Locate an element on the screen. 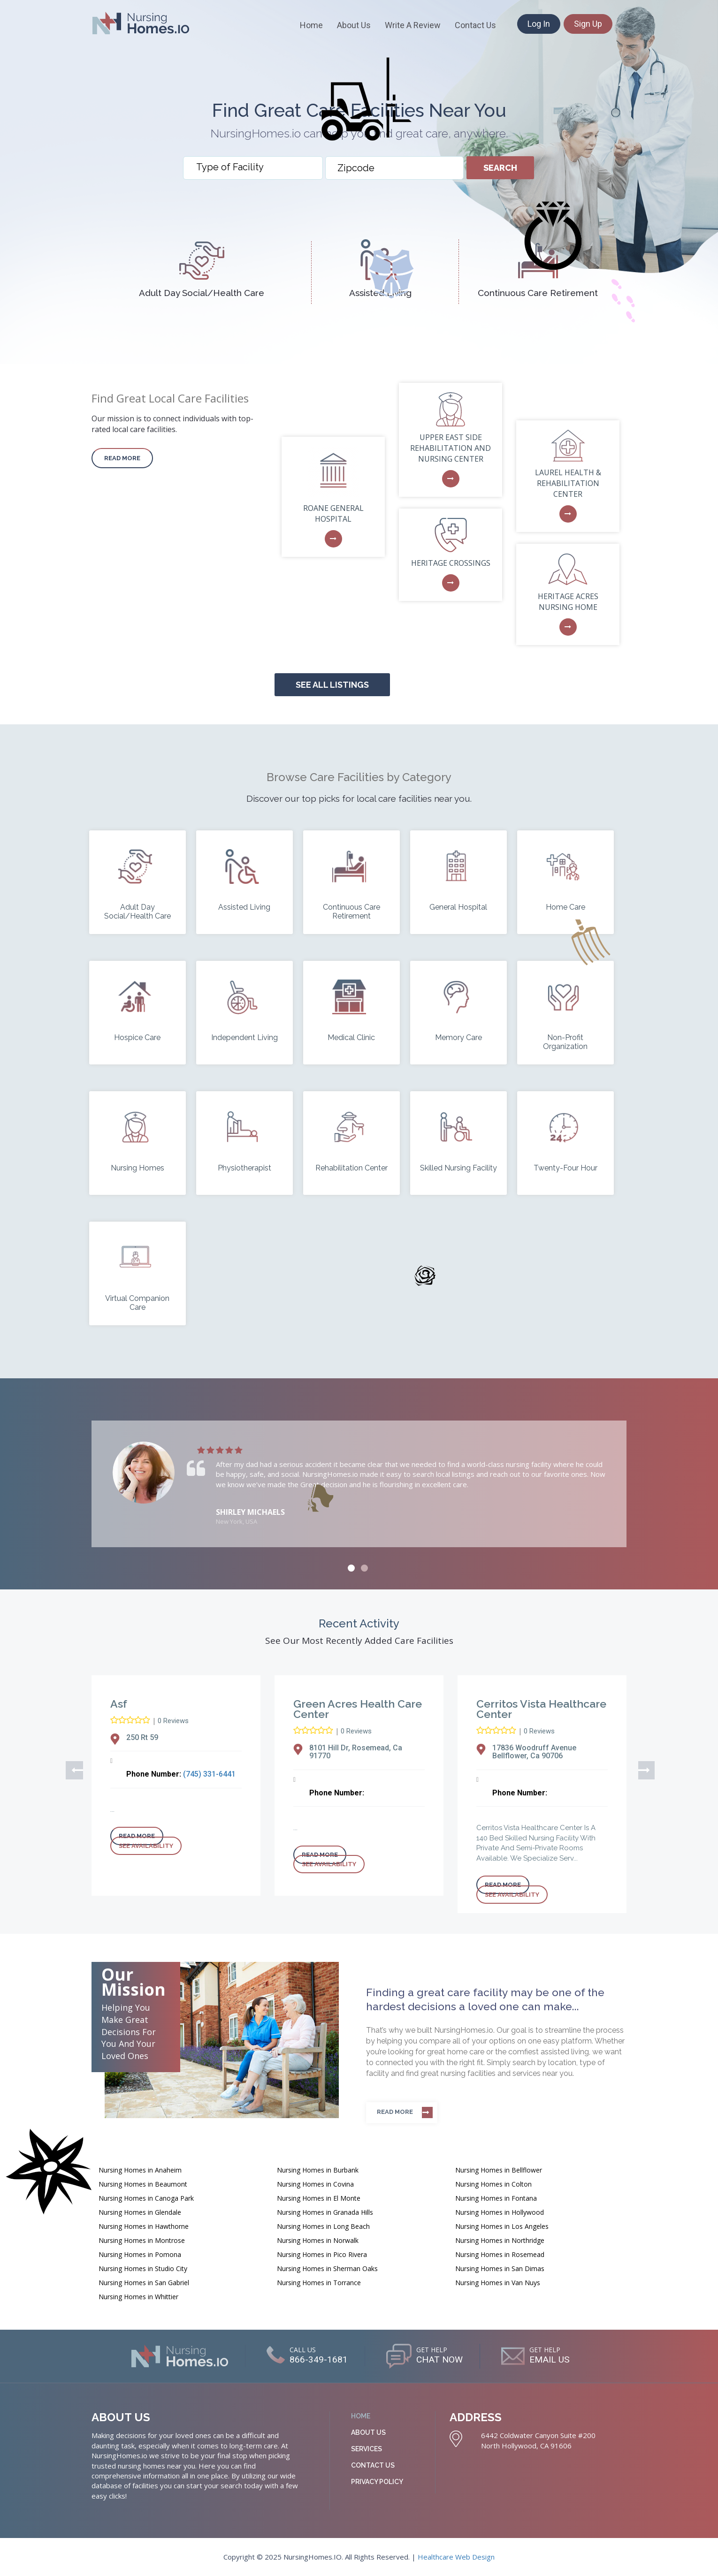 This screenshot has width=718, height=2576. indicates premium or luxury item status is located at coordinates (553, 236).